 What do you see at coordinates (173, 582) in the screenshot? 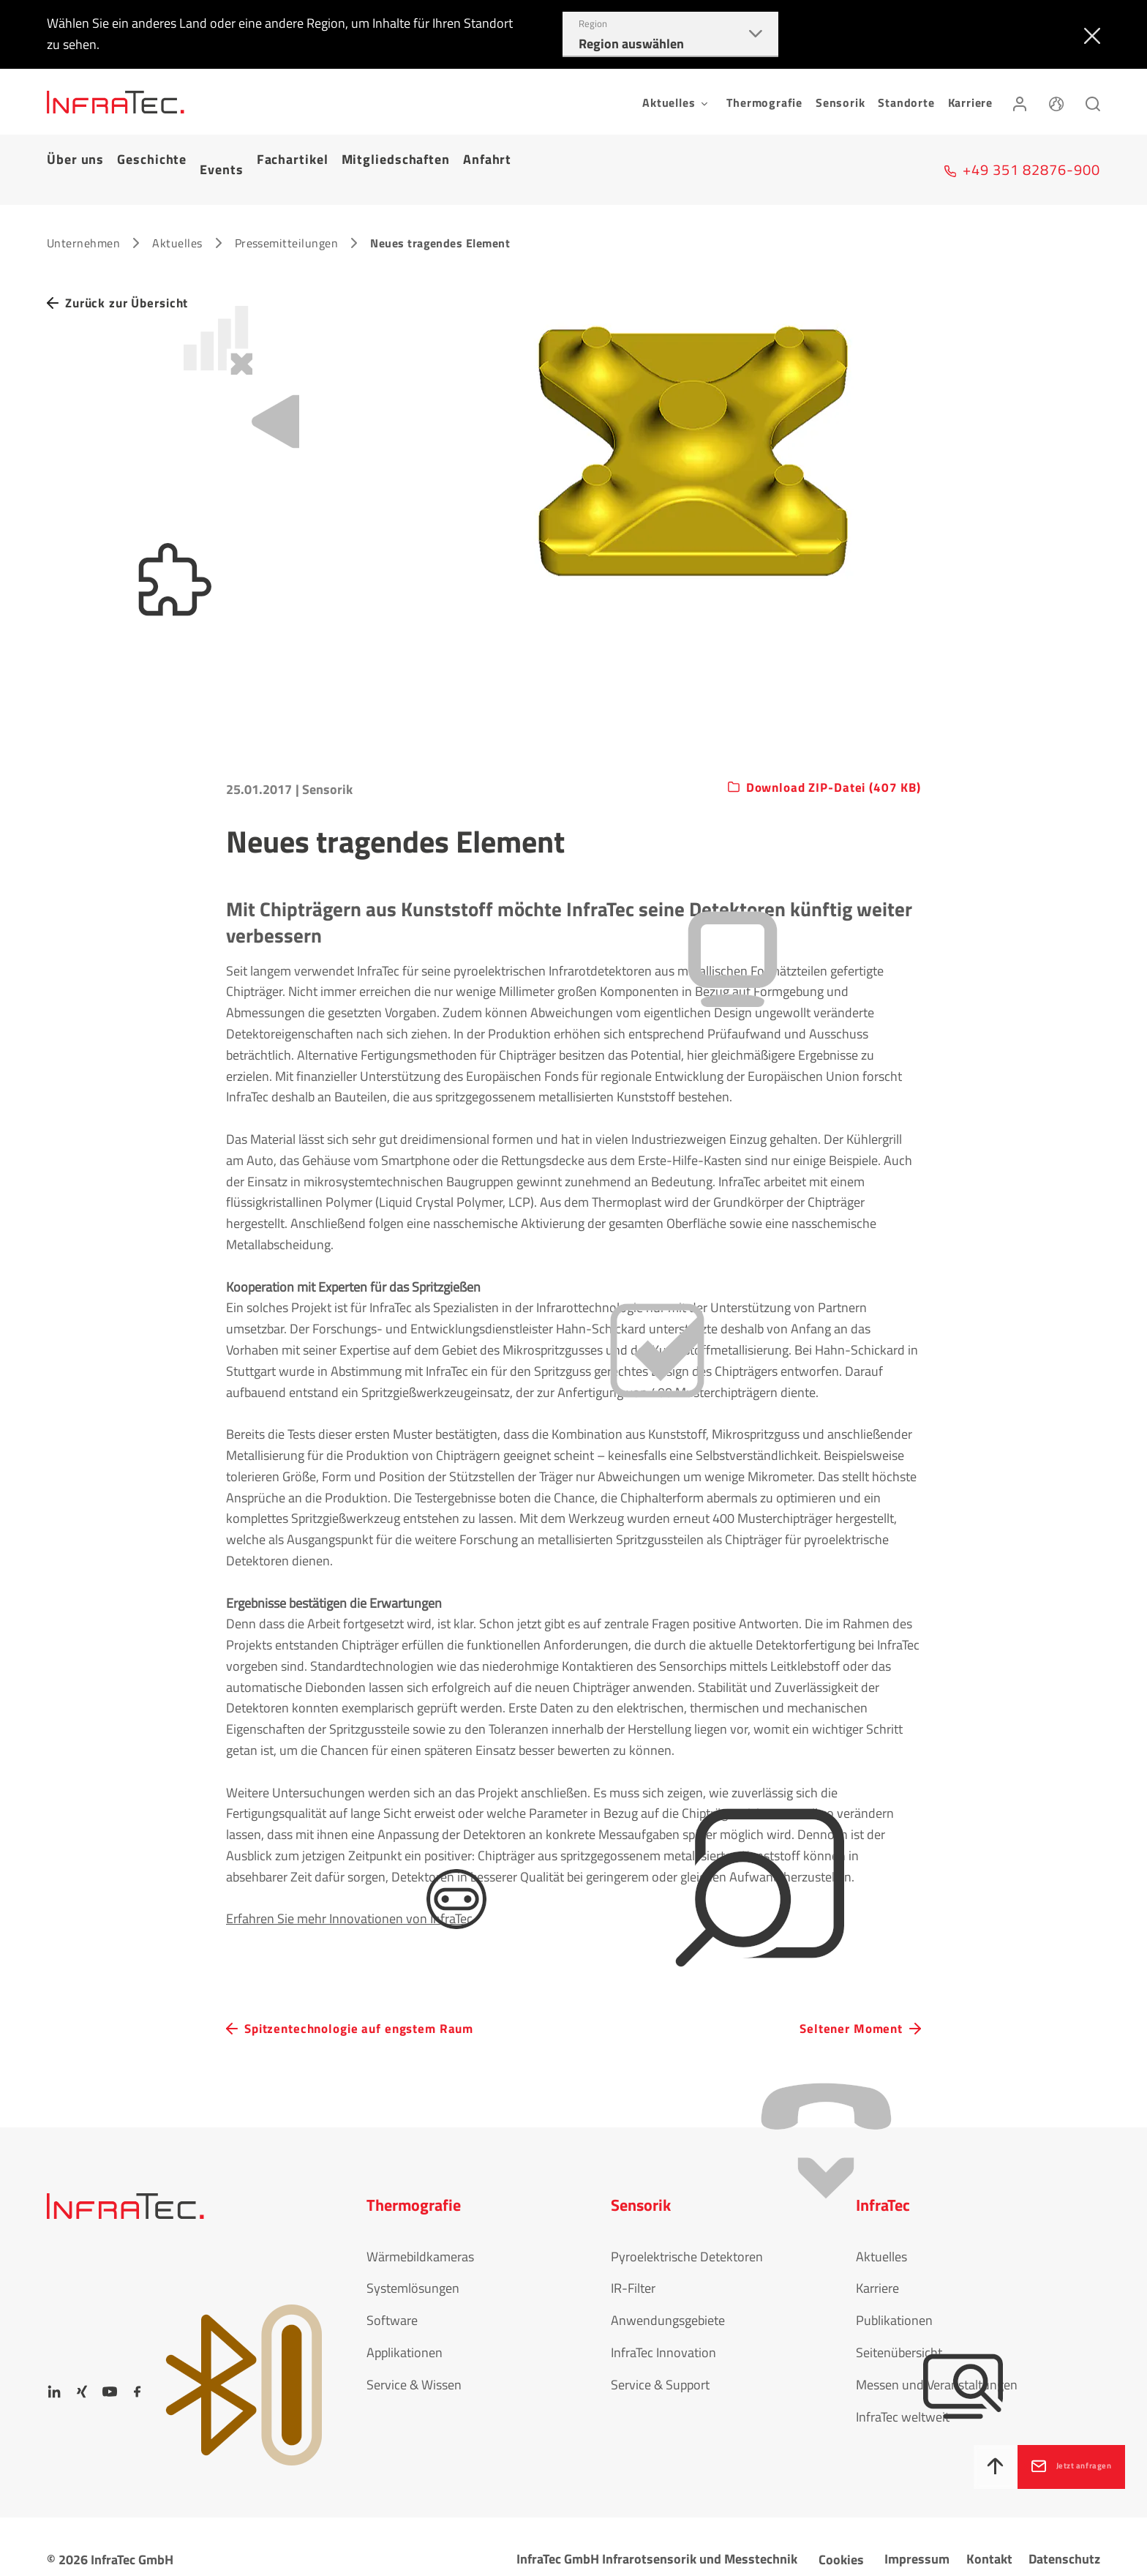
I see `access plugin settings and preferences` at bounding box center [173, 582].